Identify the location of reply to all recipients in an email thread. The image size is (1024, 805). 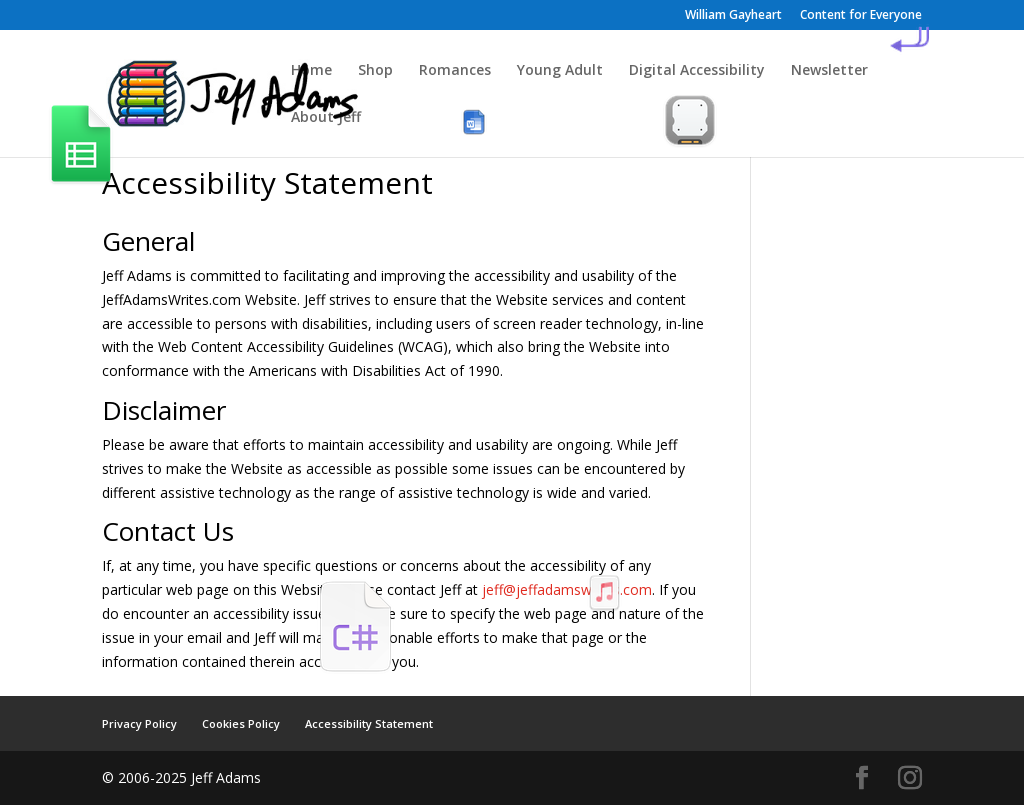
(909, 37).